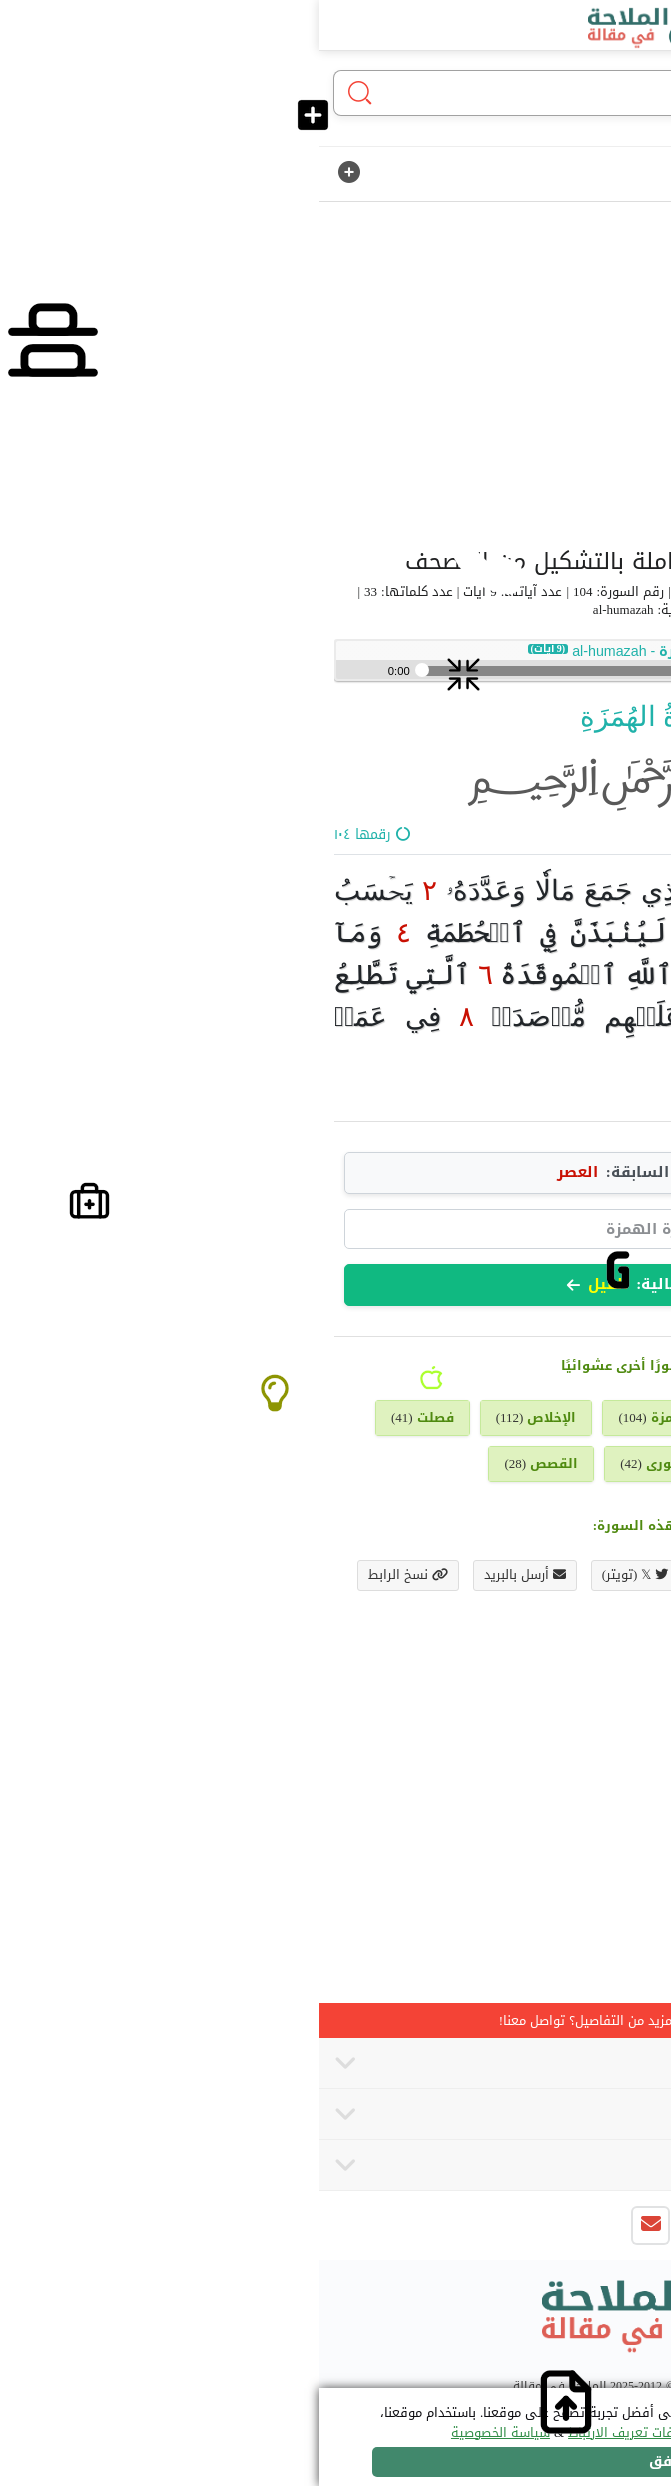 The width and height of the screenshot is (671, 2486). I want to click on indicates GPRS/2G network connection, so click(618, 1270).